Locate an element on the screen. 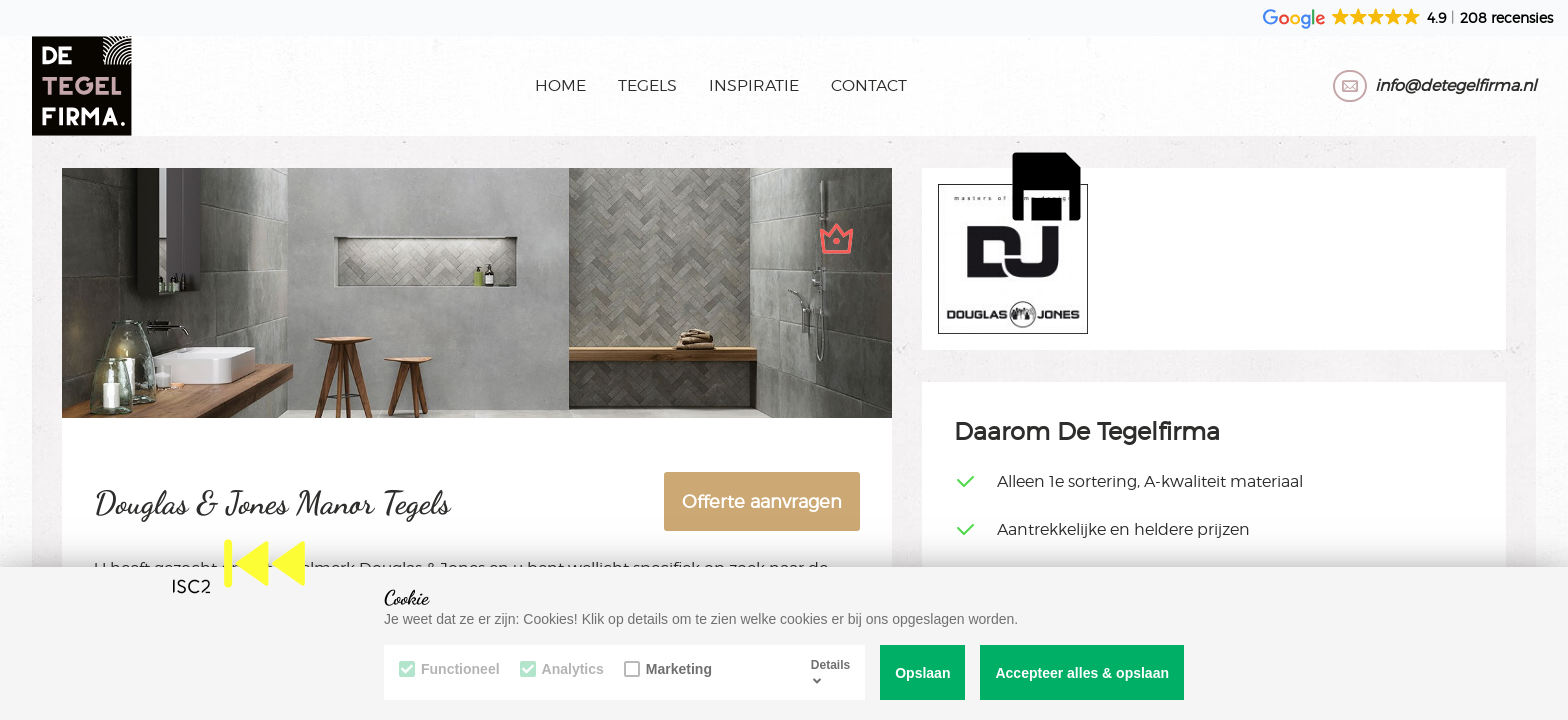 The width and height of the screenshot is (1568, 720). skip to the beginning of the track is located at coordinates (264, 563).